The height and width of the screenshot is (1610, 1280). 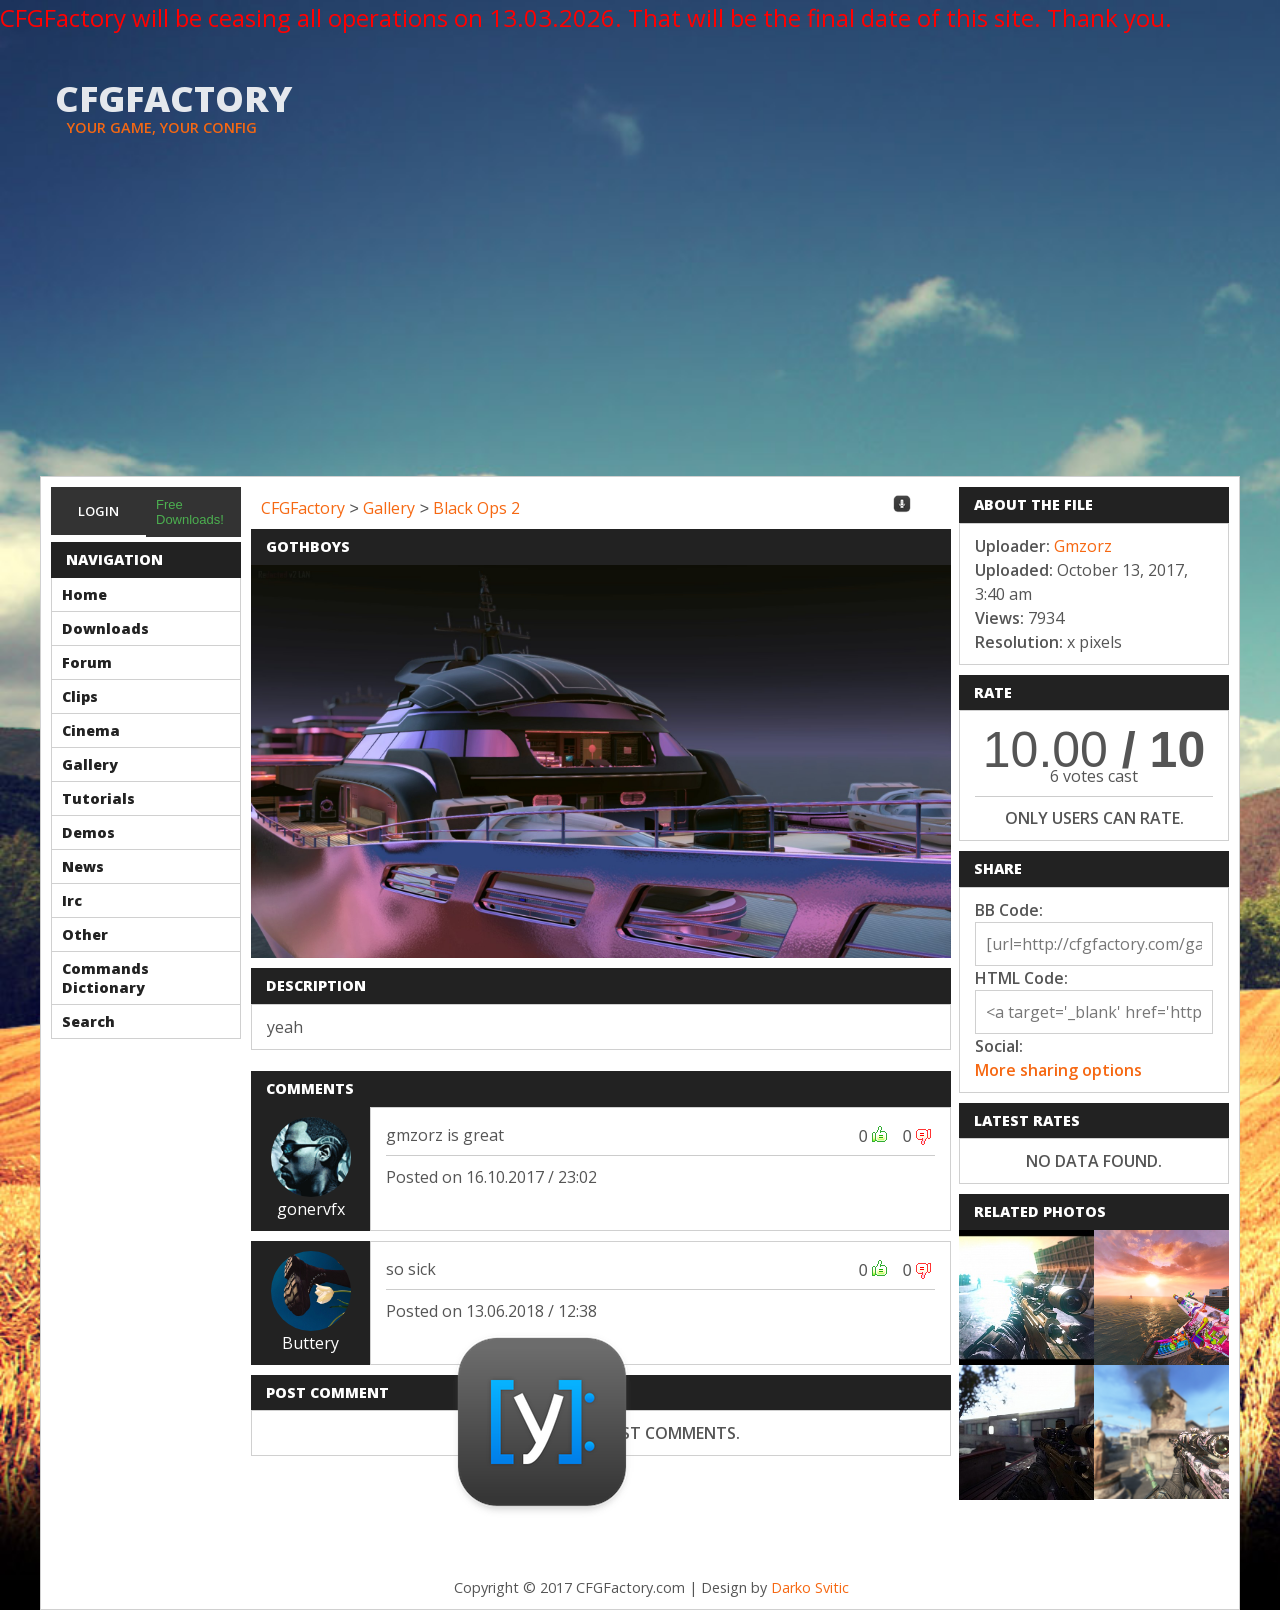 What do you see at coordinates (902, 504) in the screenshot?
I see `open podcast or audio recording app` at bounding box center [902, 504].